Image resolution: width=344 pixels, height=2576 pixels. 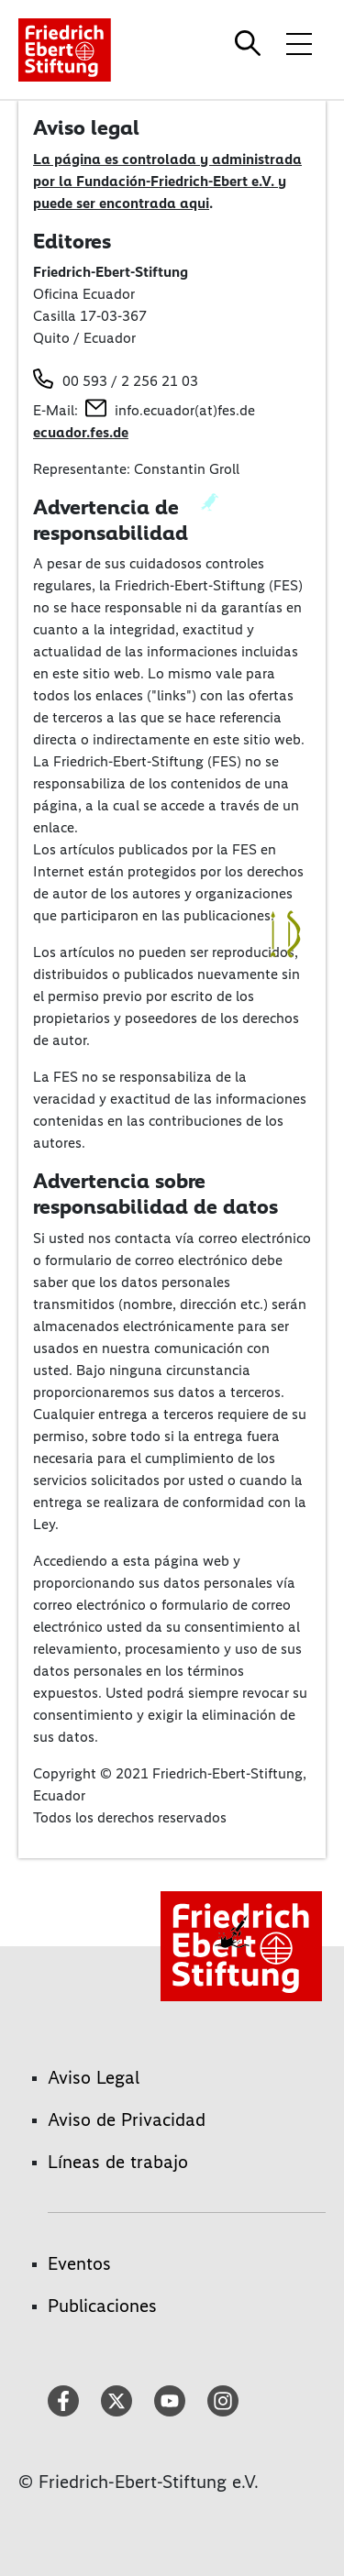 What do you see at coordinates (283, 934) in the screenshot?
I see `access archery or ranged combat skills` at bounding box center [283, 934].